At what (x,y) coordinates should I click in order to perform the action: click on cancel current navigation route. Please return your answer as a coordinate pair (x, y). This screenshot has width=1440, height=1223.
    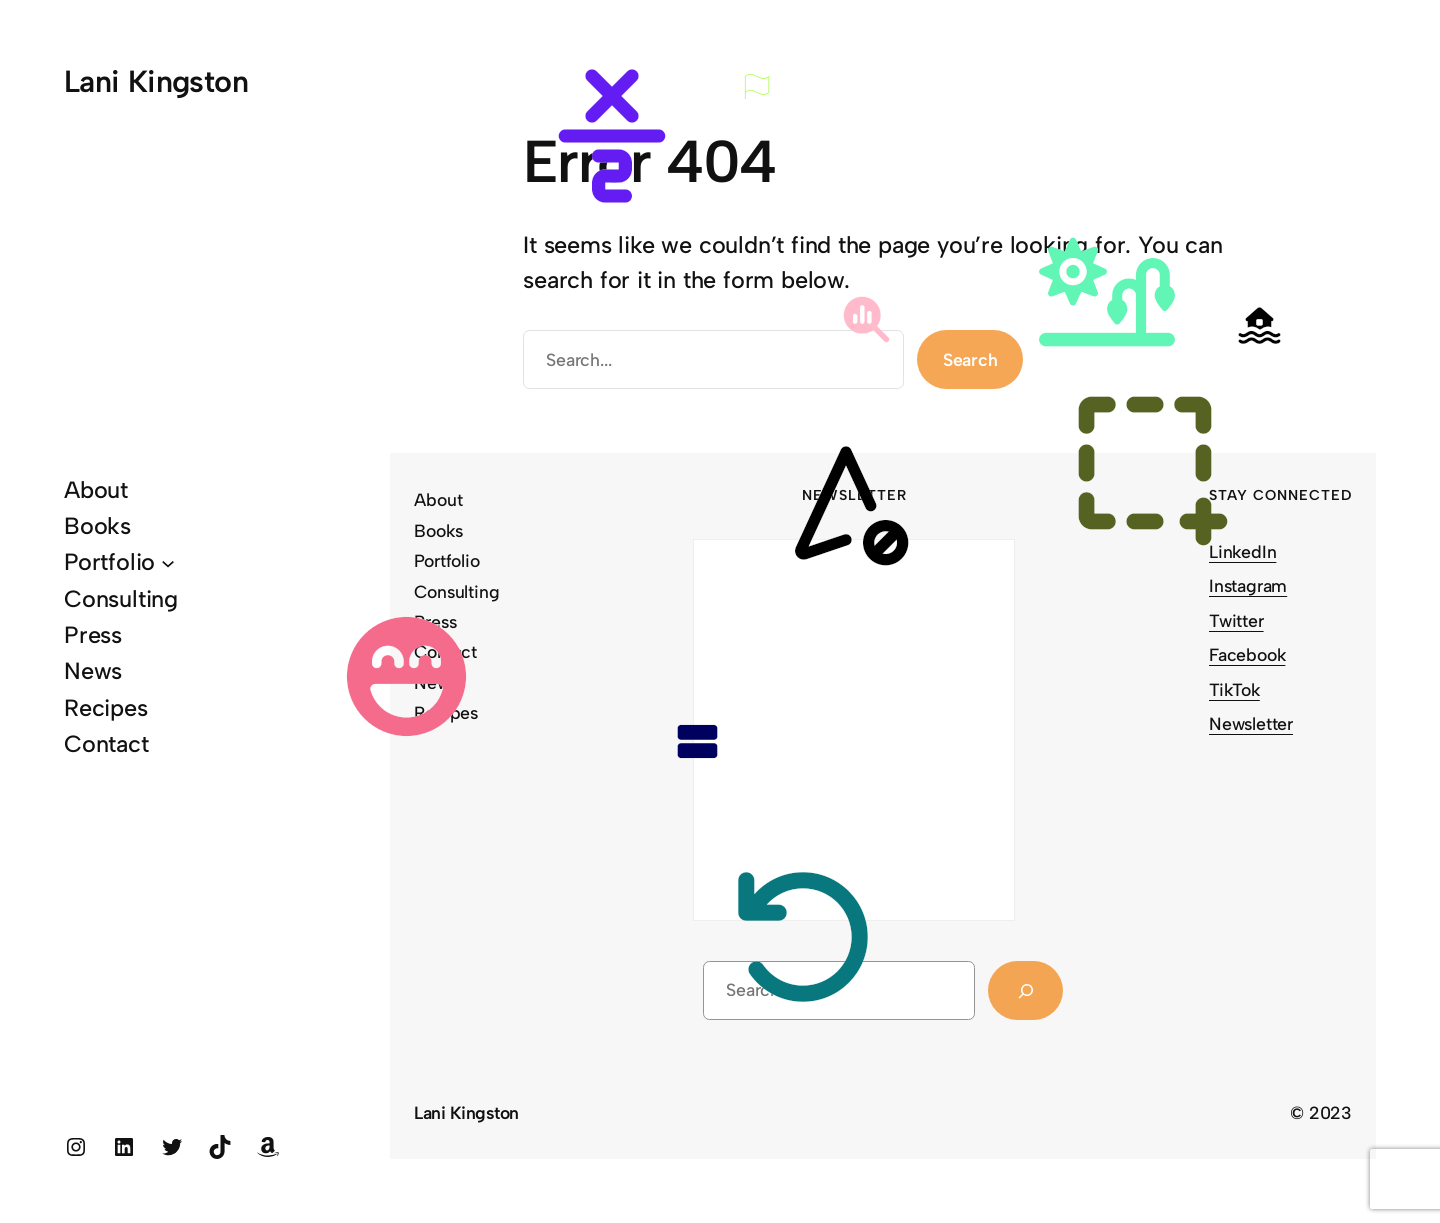
    Looking at the image, I should click on (846, 503).